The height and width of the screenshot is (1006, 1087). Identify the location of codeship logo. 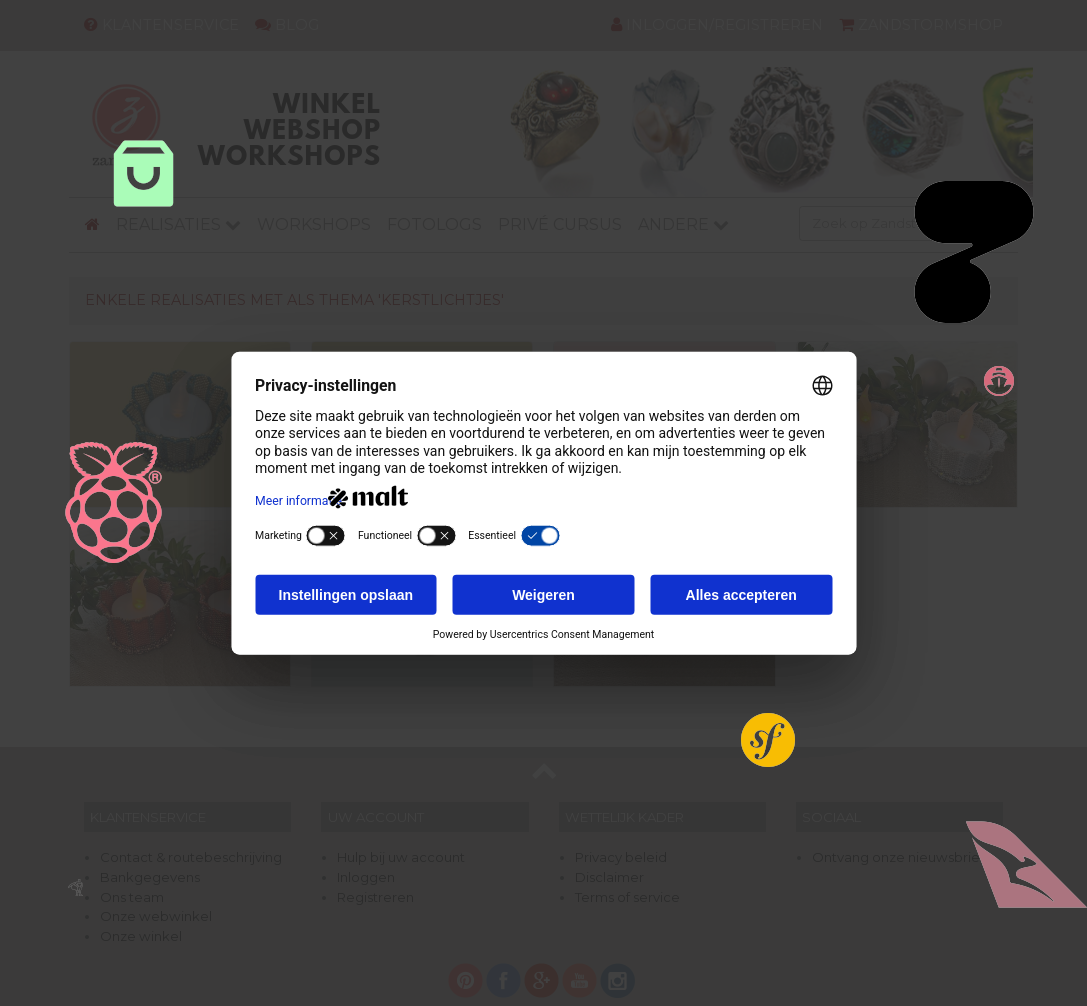
(999, 381).